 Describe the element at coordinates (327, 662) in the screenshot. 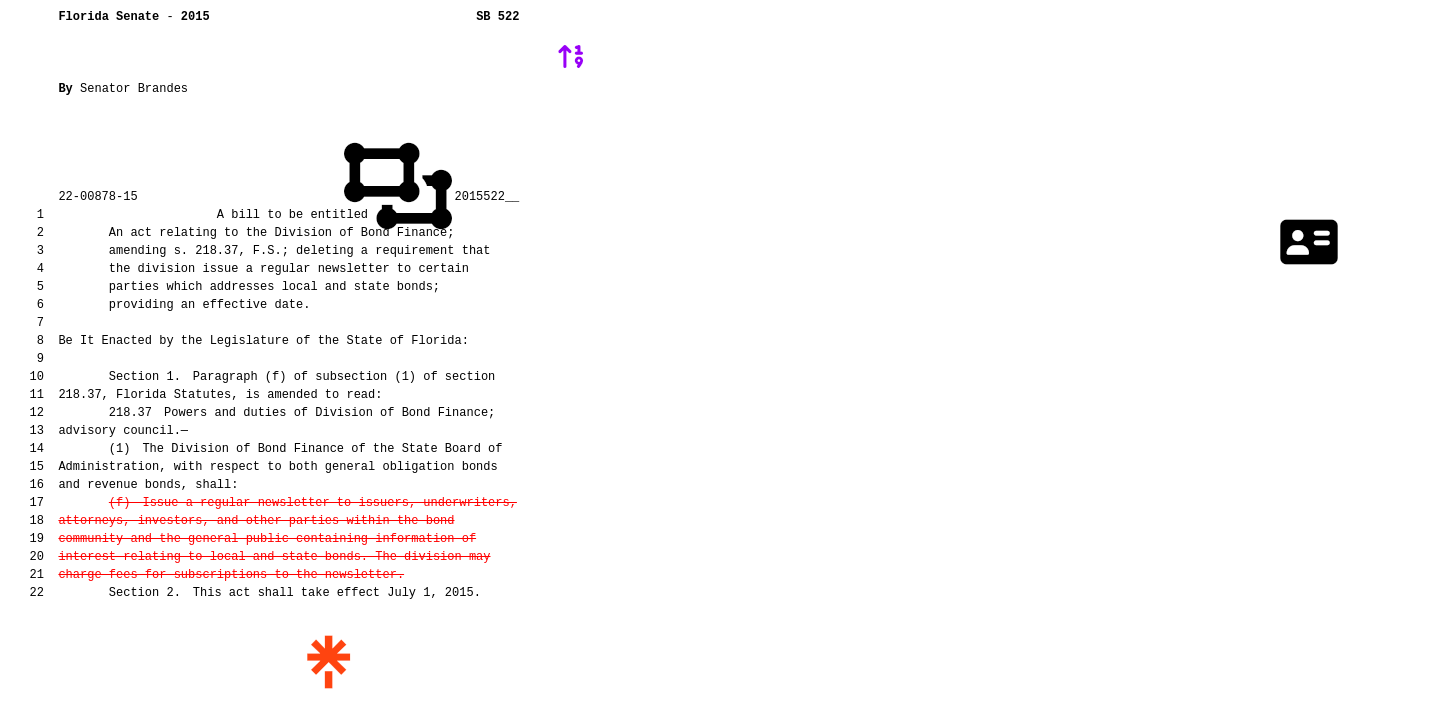

I see `visit linktree profile` at that location.